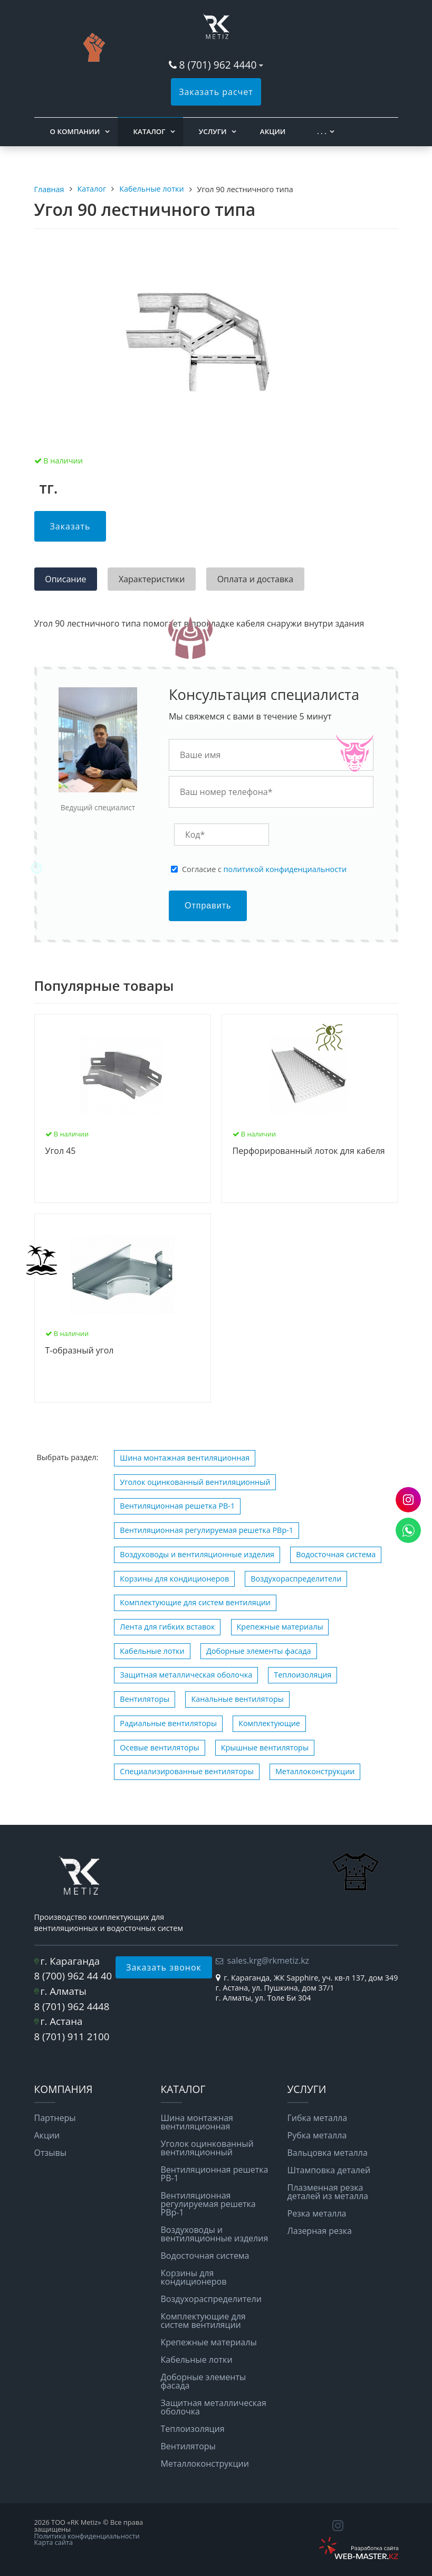 The height and width of the screenshot is (2576, 432). Describe the element at coordinates (94, 47) in the screenshot. I see `indicates strength or power action in a game` at that location.